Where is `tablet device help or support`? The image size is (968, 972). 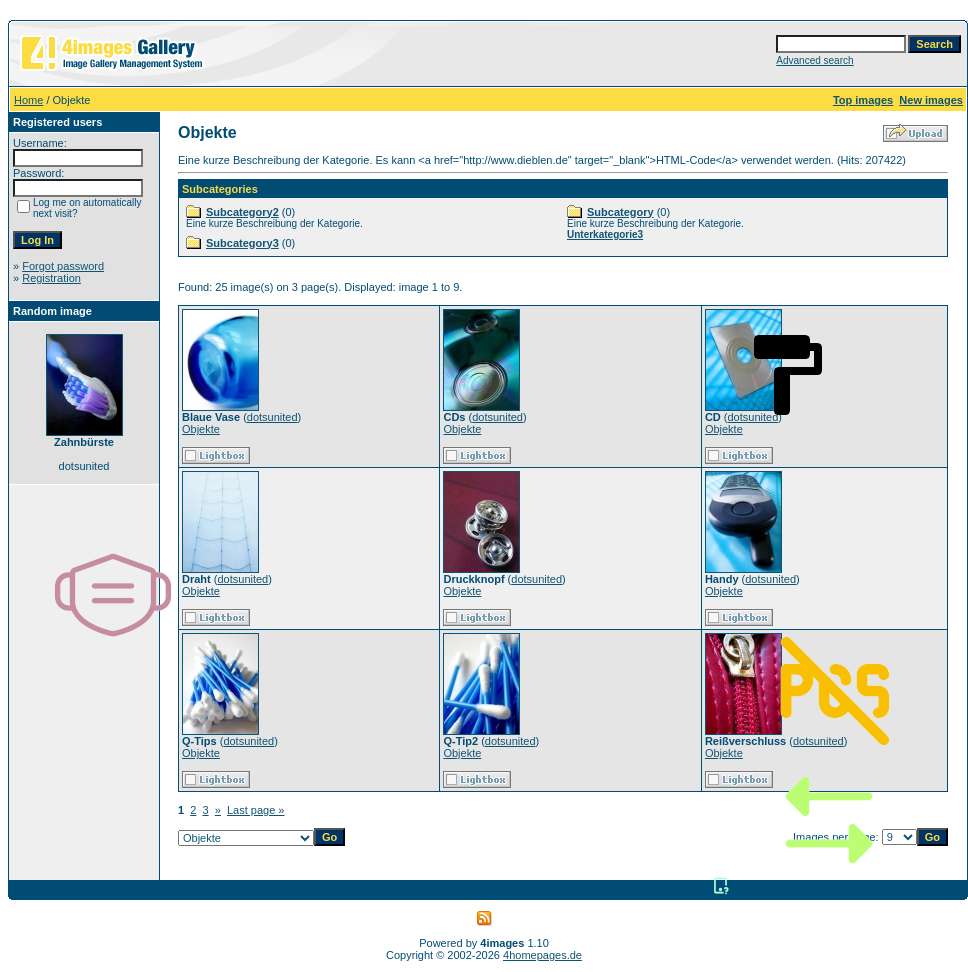 tablet device help or support is located at coordinates (720, 885).